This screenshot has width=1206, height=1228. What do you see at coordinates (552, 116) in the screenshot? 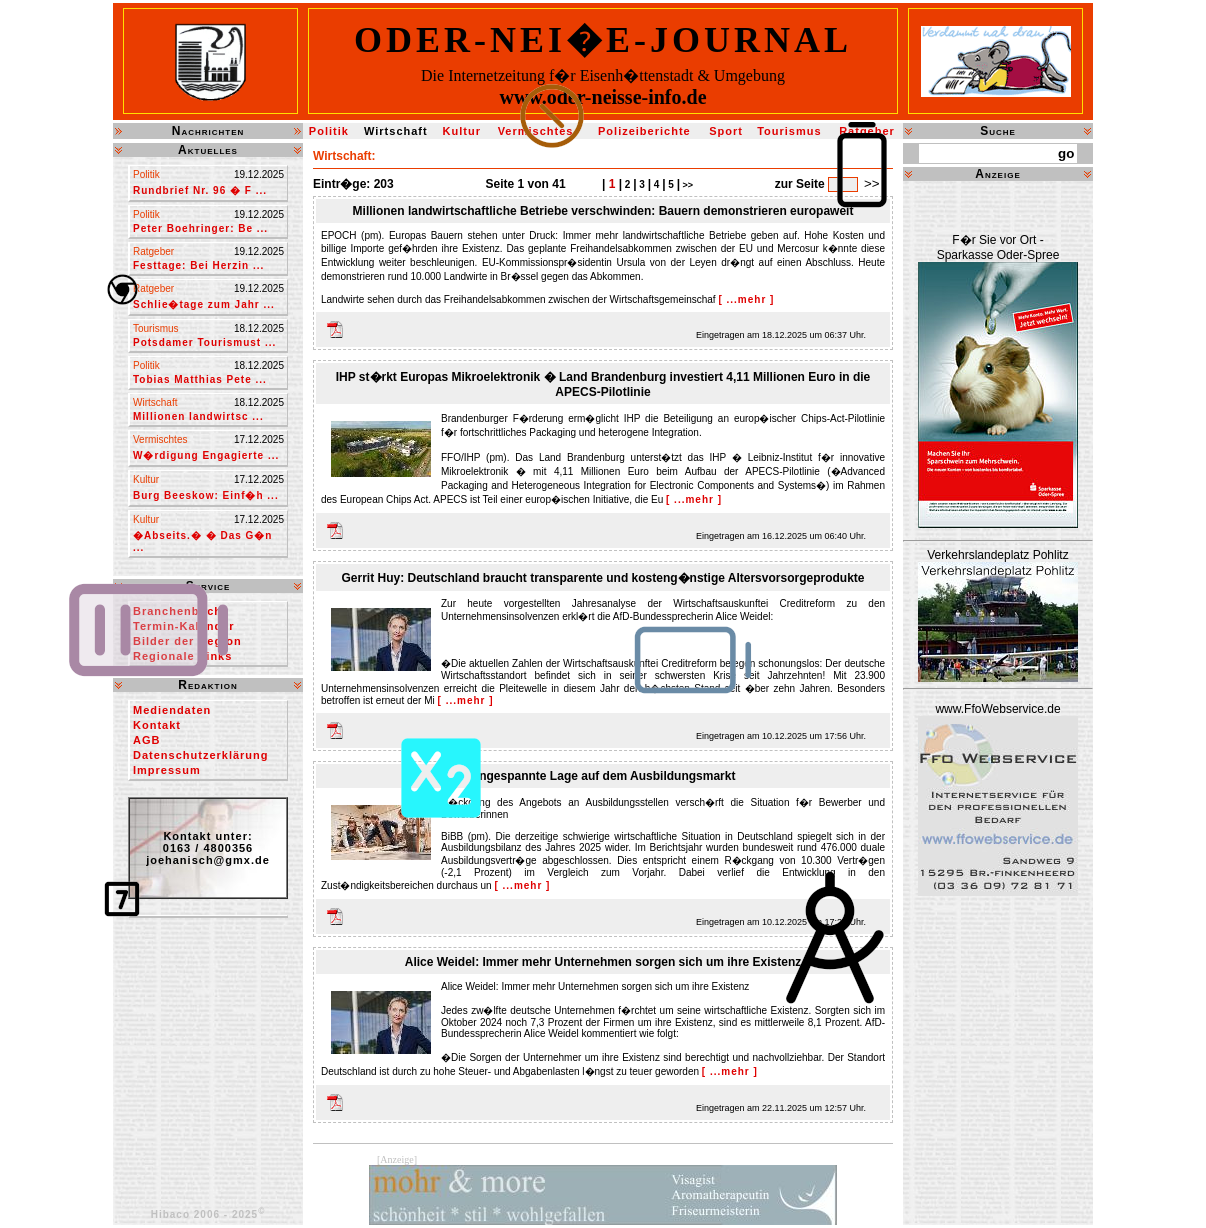
I see `indicates a prohibited or restricted action` at bounding box center [552, 116].